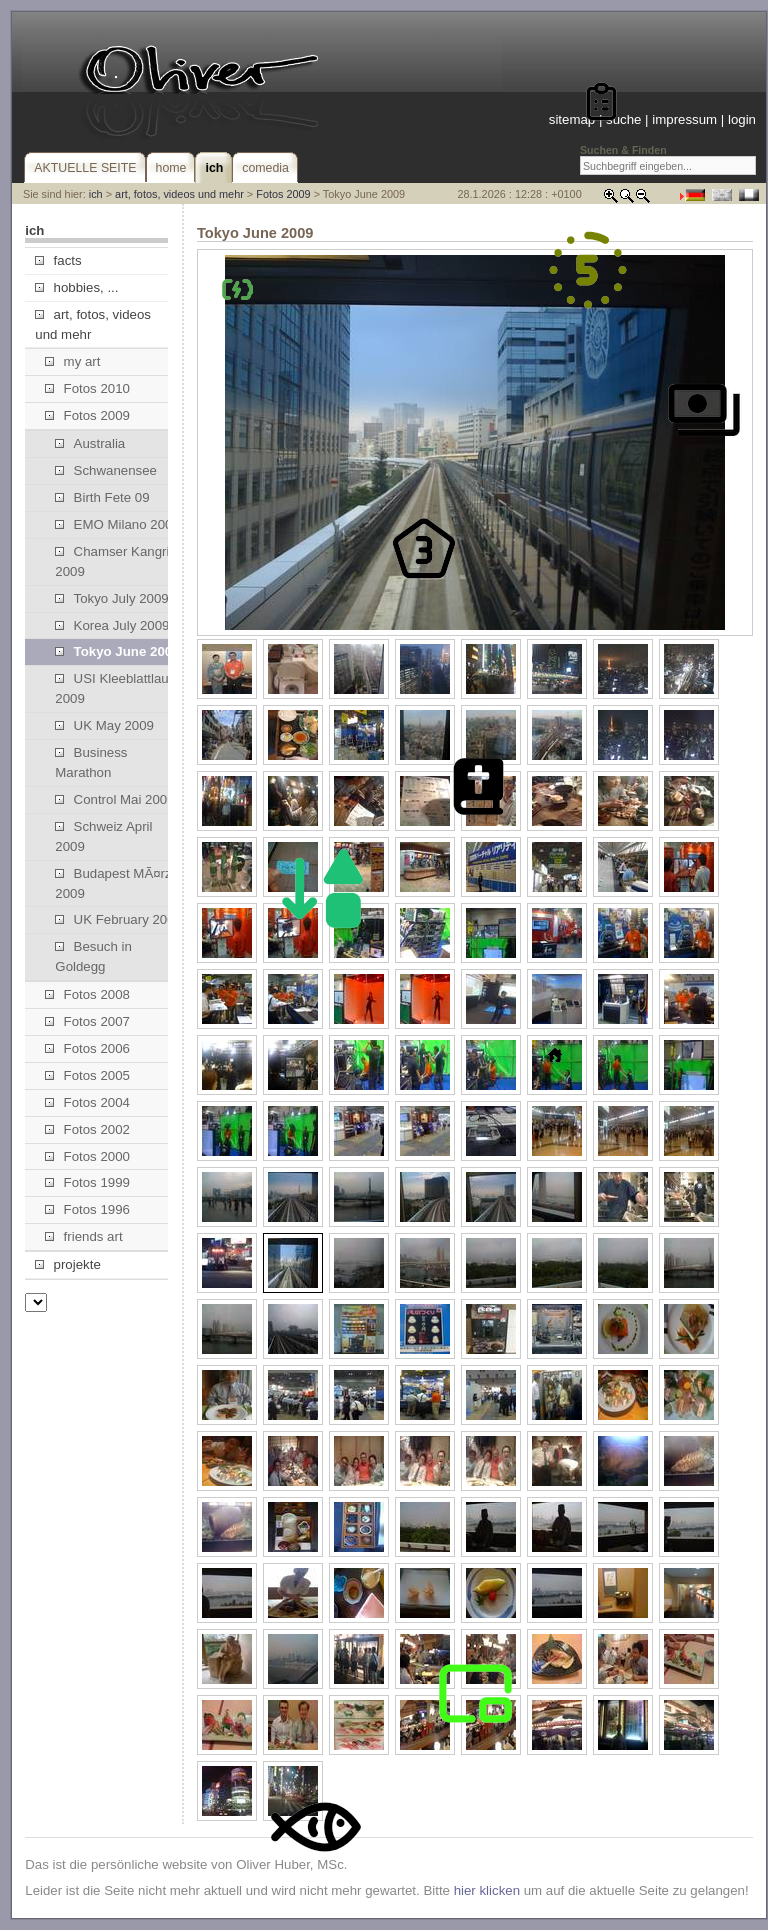 Image resolution: width=768 pixels, height=1930 pixels. I want to click on indicates device is currently charging, so click(237, 289).